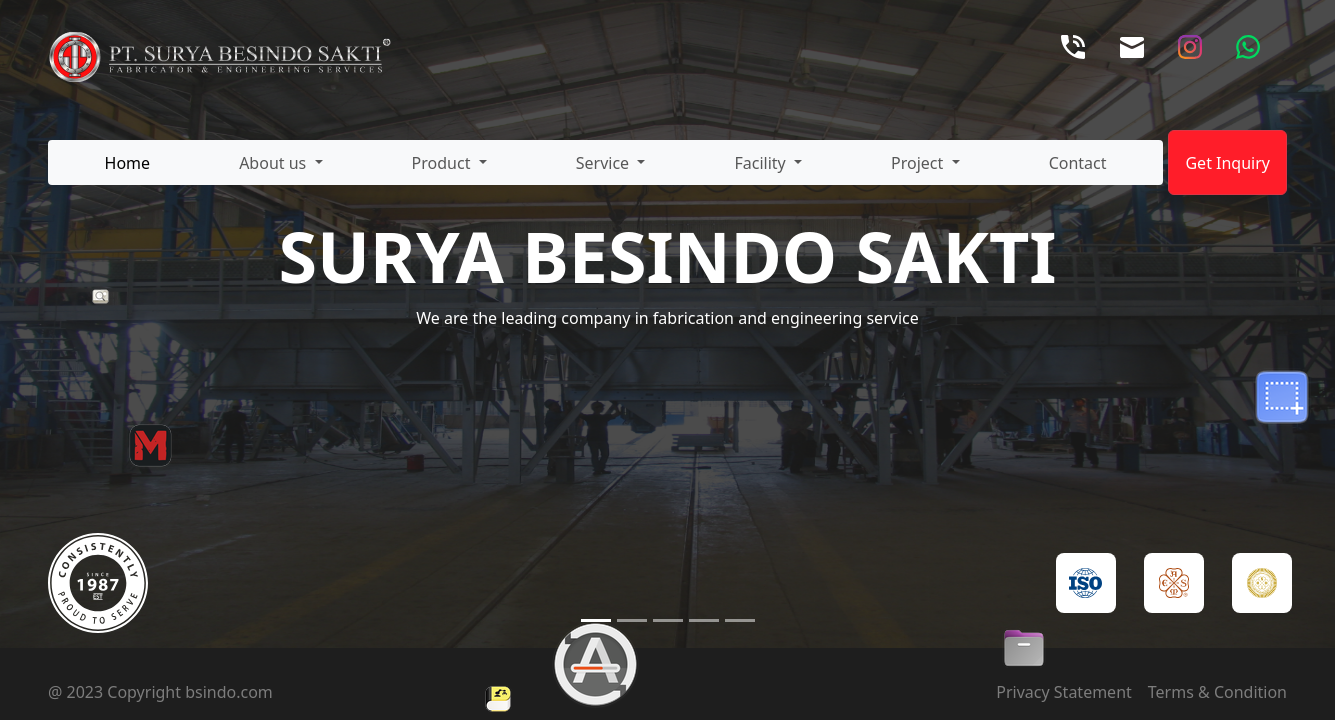 Image resolution: width=1335 pixels, height=720 pixels. Describe the element at coordinates (100, 296) in the screenshot. I see `open eye of gnome image viewer` at that location.